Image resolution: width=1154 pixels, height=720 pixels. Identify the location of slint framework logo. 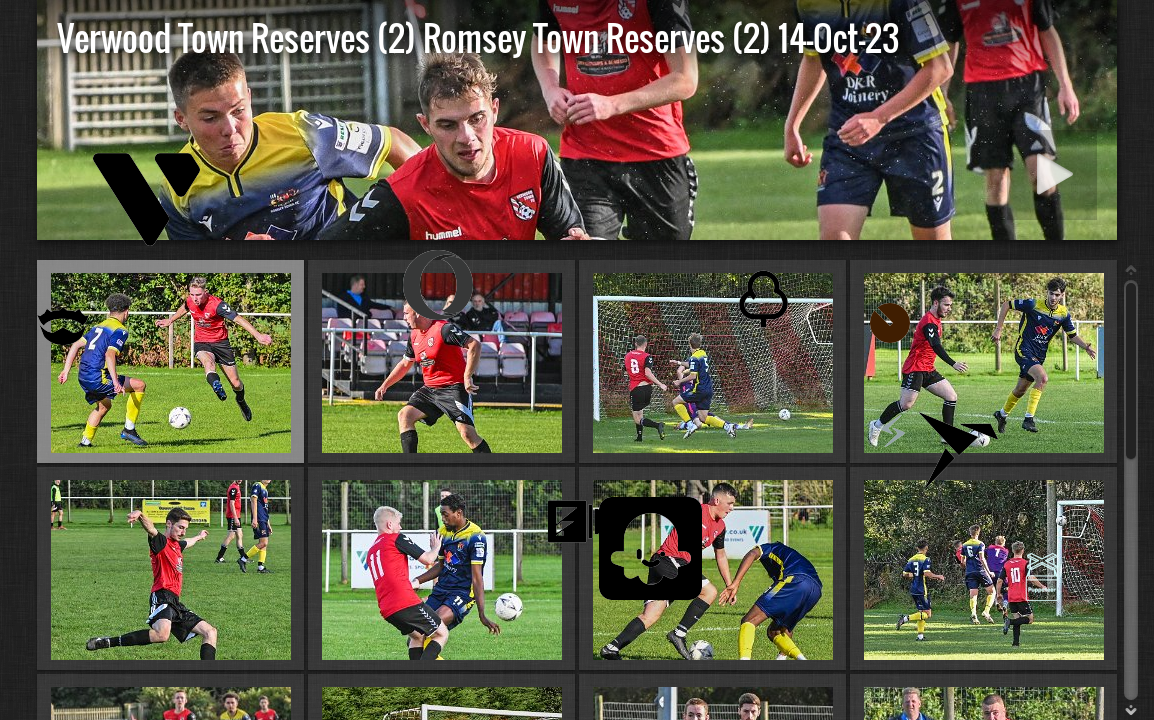
(893, 431).